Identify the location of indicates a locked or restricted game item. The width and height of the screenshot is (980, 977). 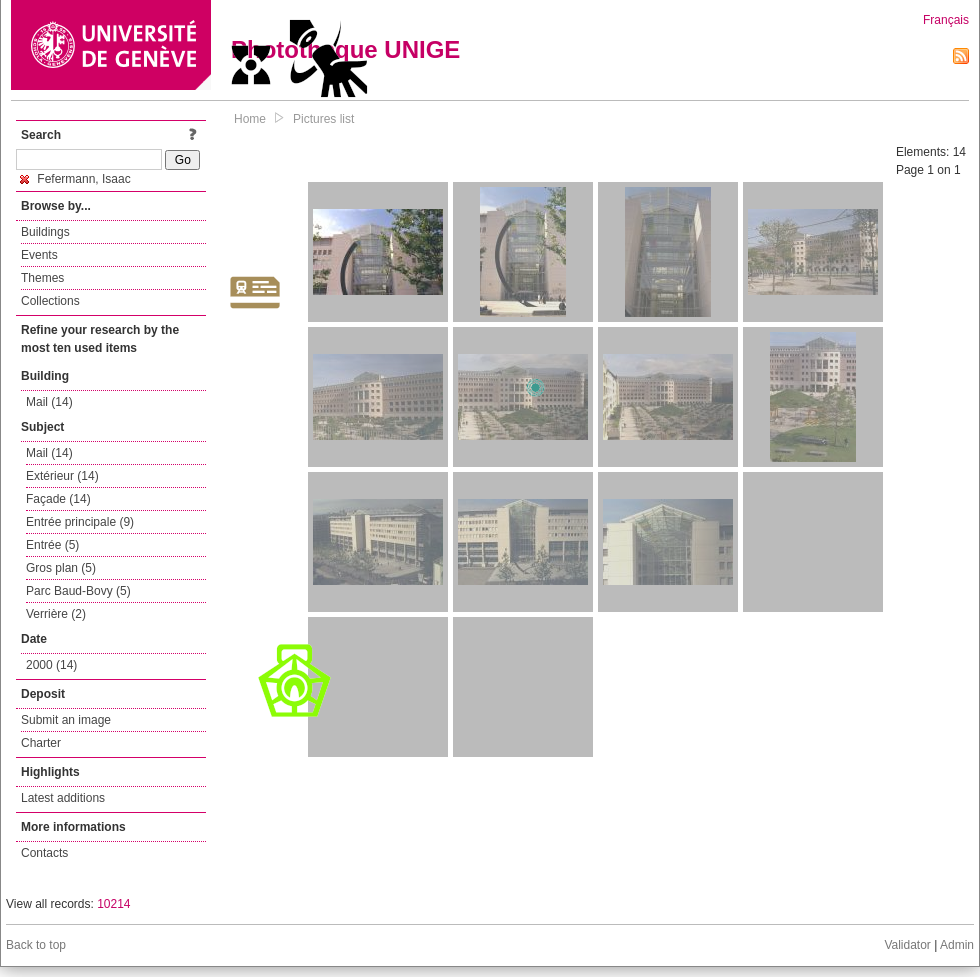
(535, 387).